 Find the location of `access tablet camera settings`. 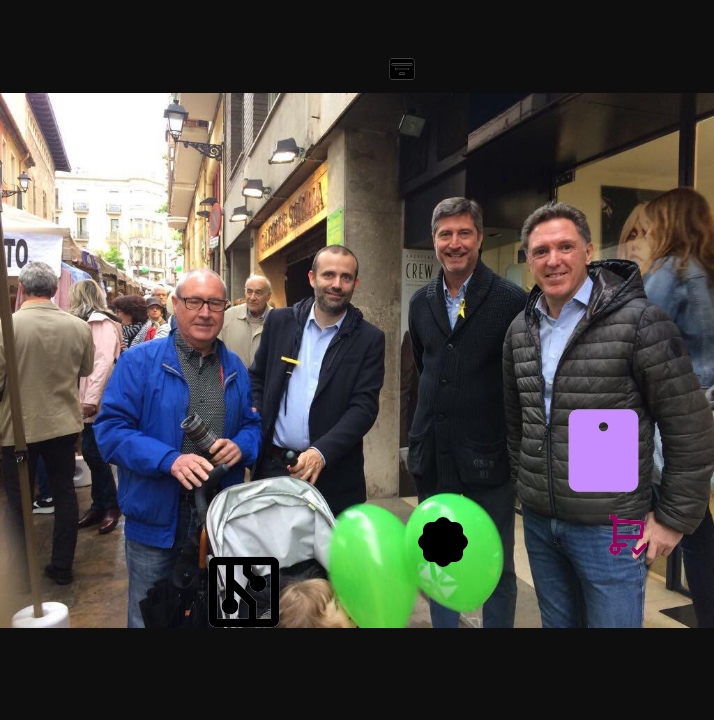

access tablet camera settings is located at coordinates (603, 450).